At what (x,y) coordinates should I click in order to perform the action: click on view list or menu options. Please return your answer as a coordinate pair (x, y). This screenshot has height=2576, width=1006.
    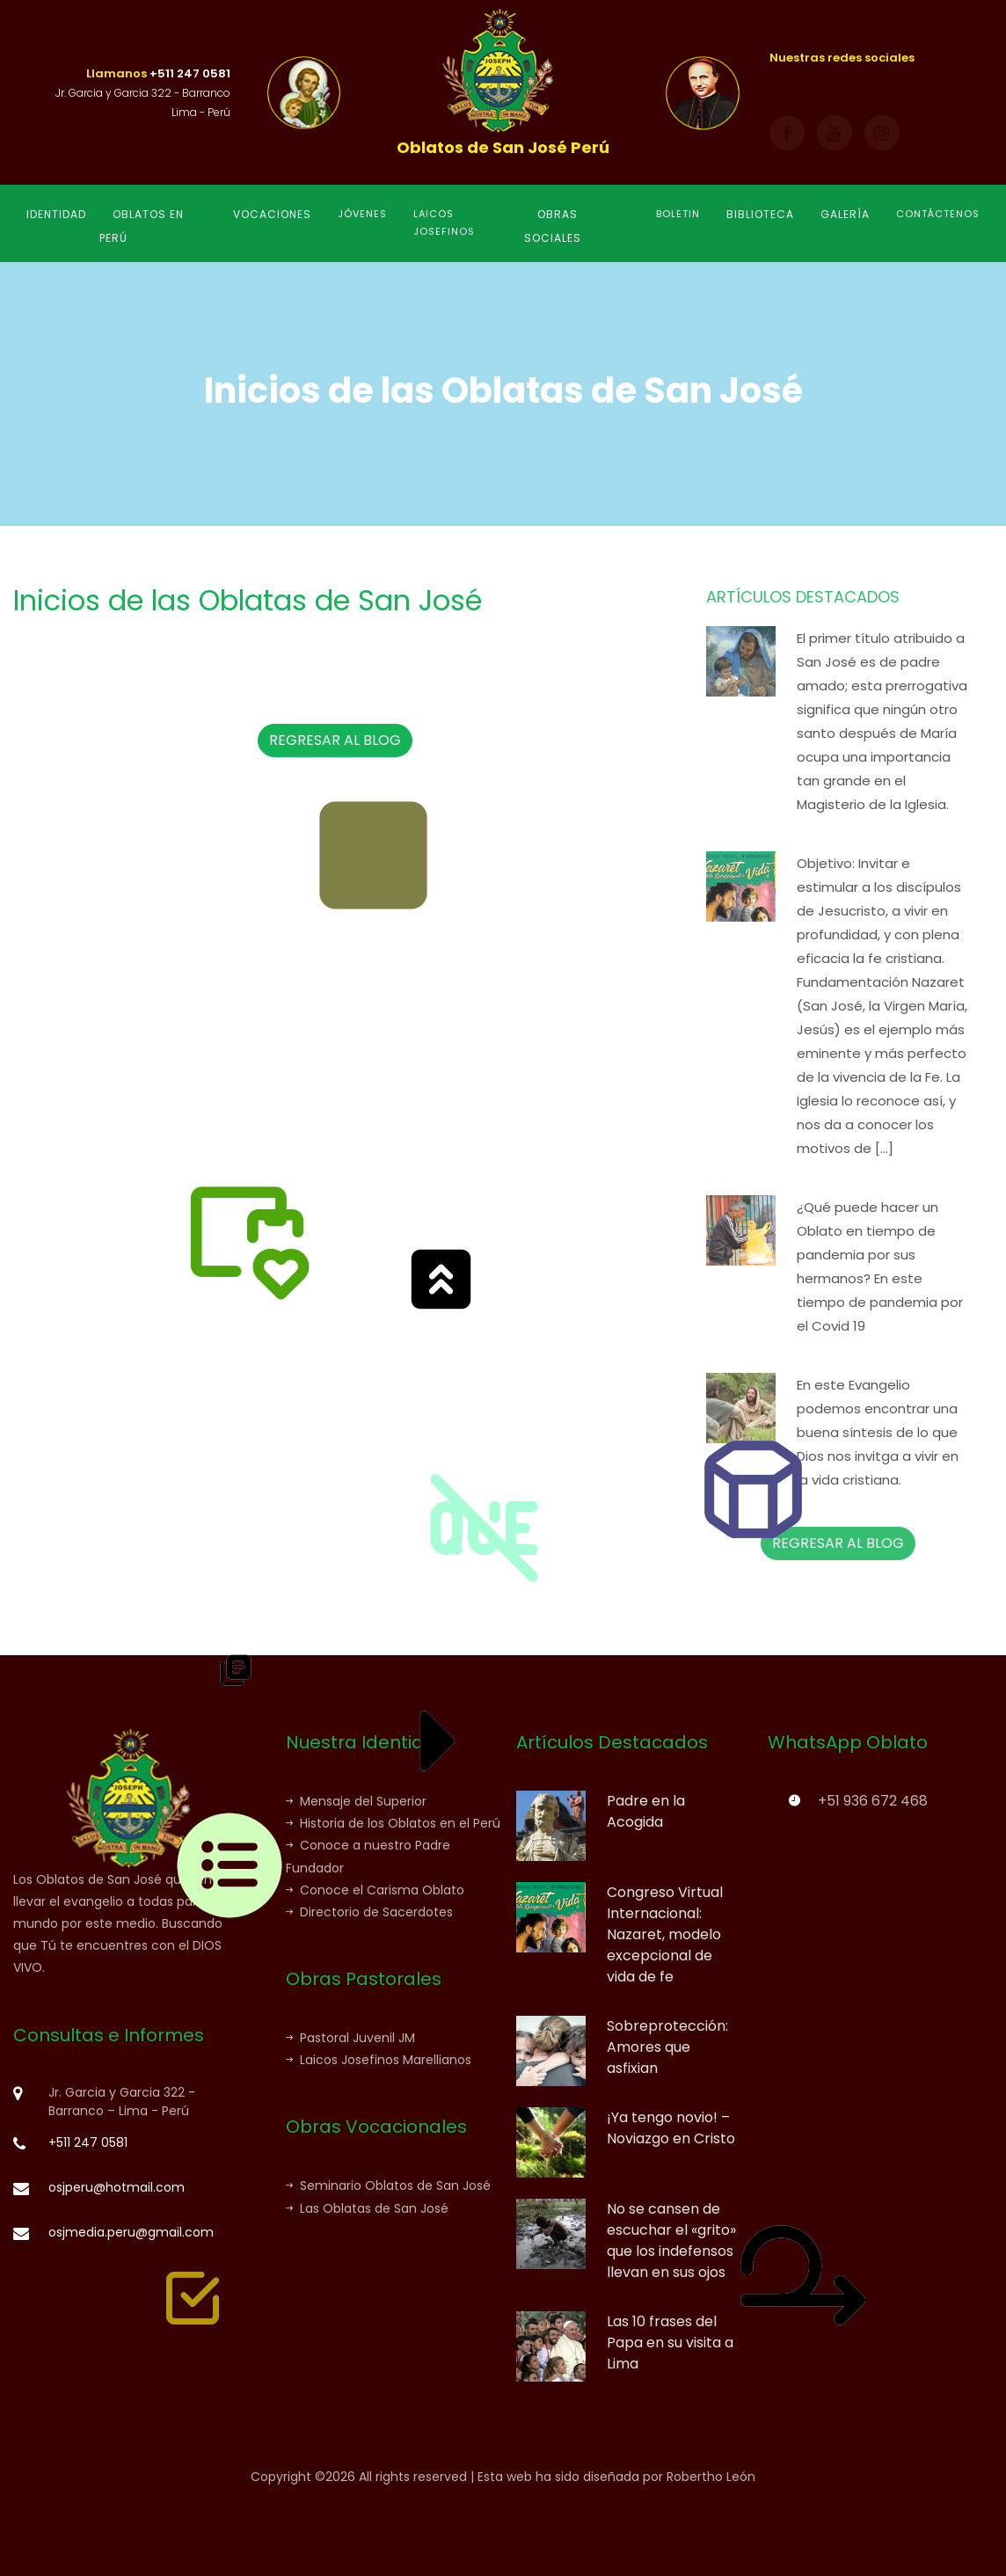
    Looking at the image, I should click on (230, 1865).